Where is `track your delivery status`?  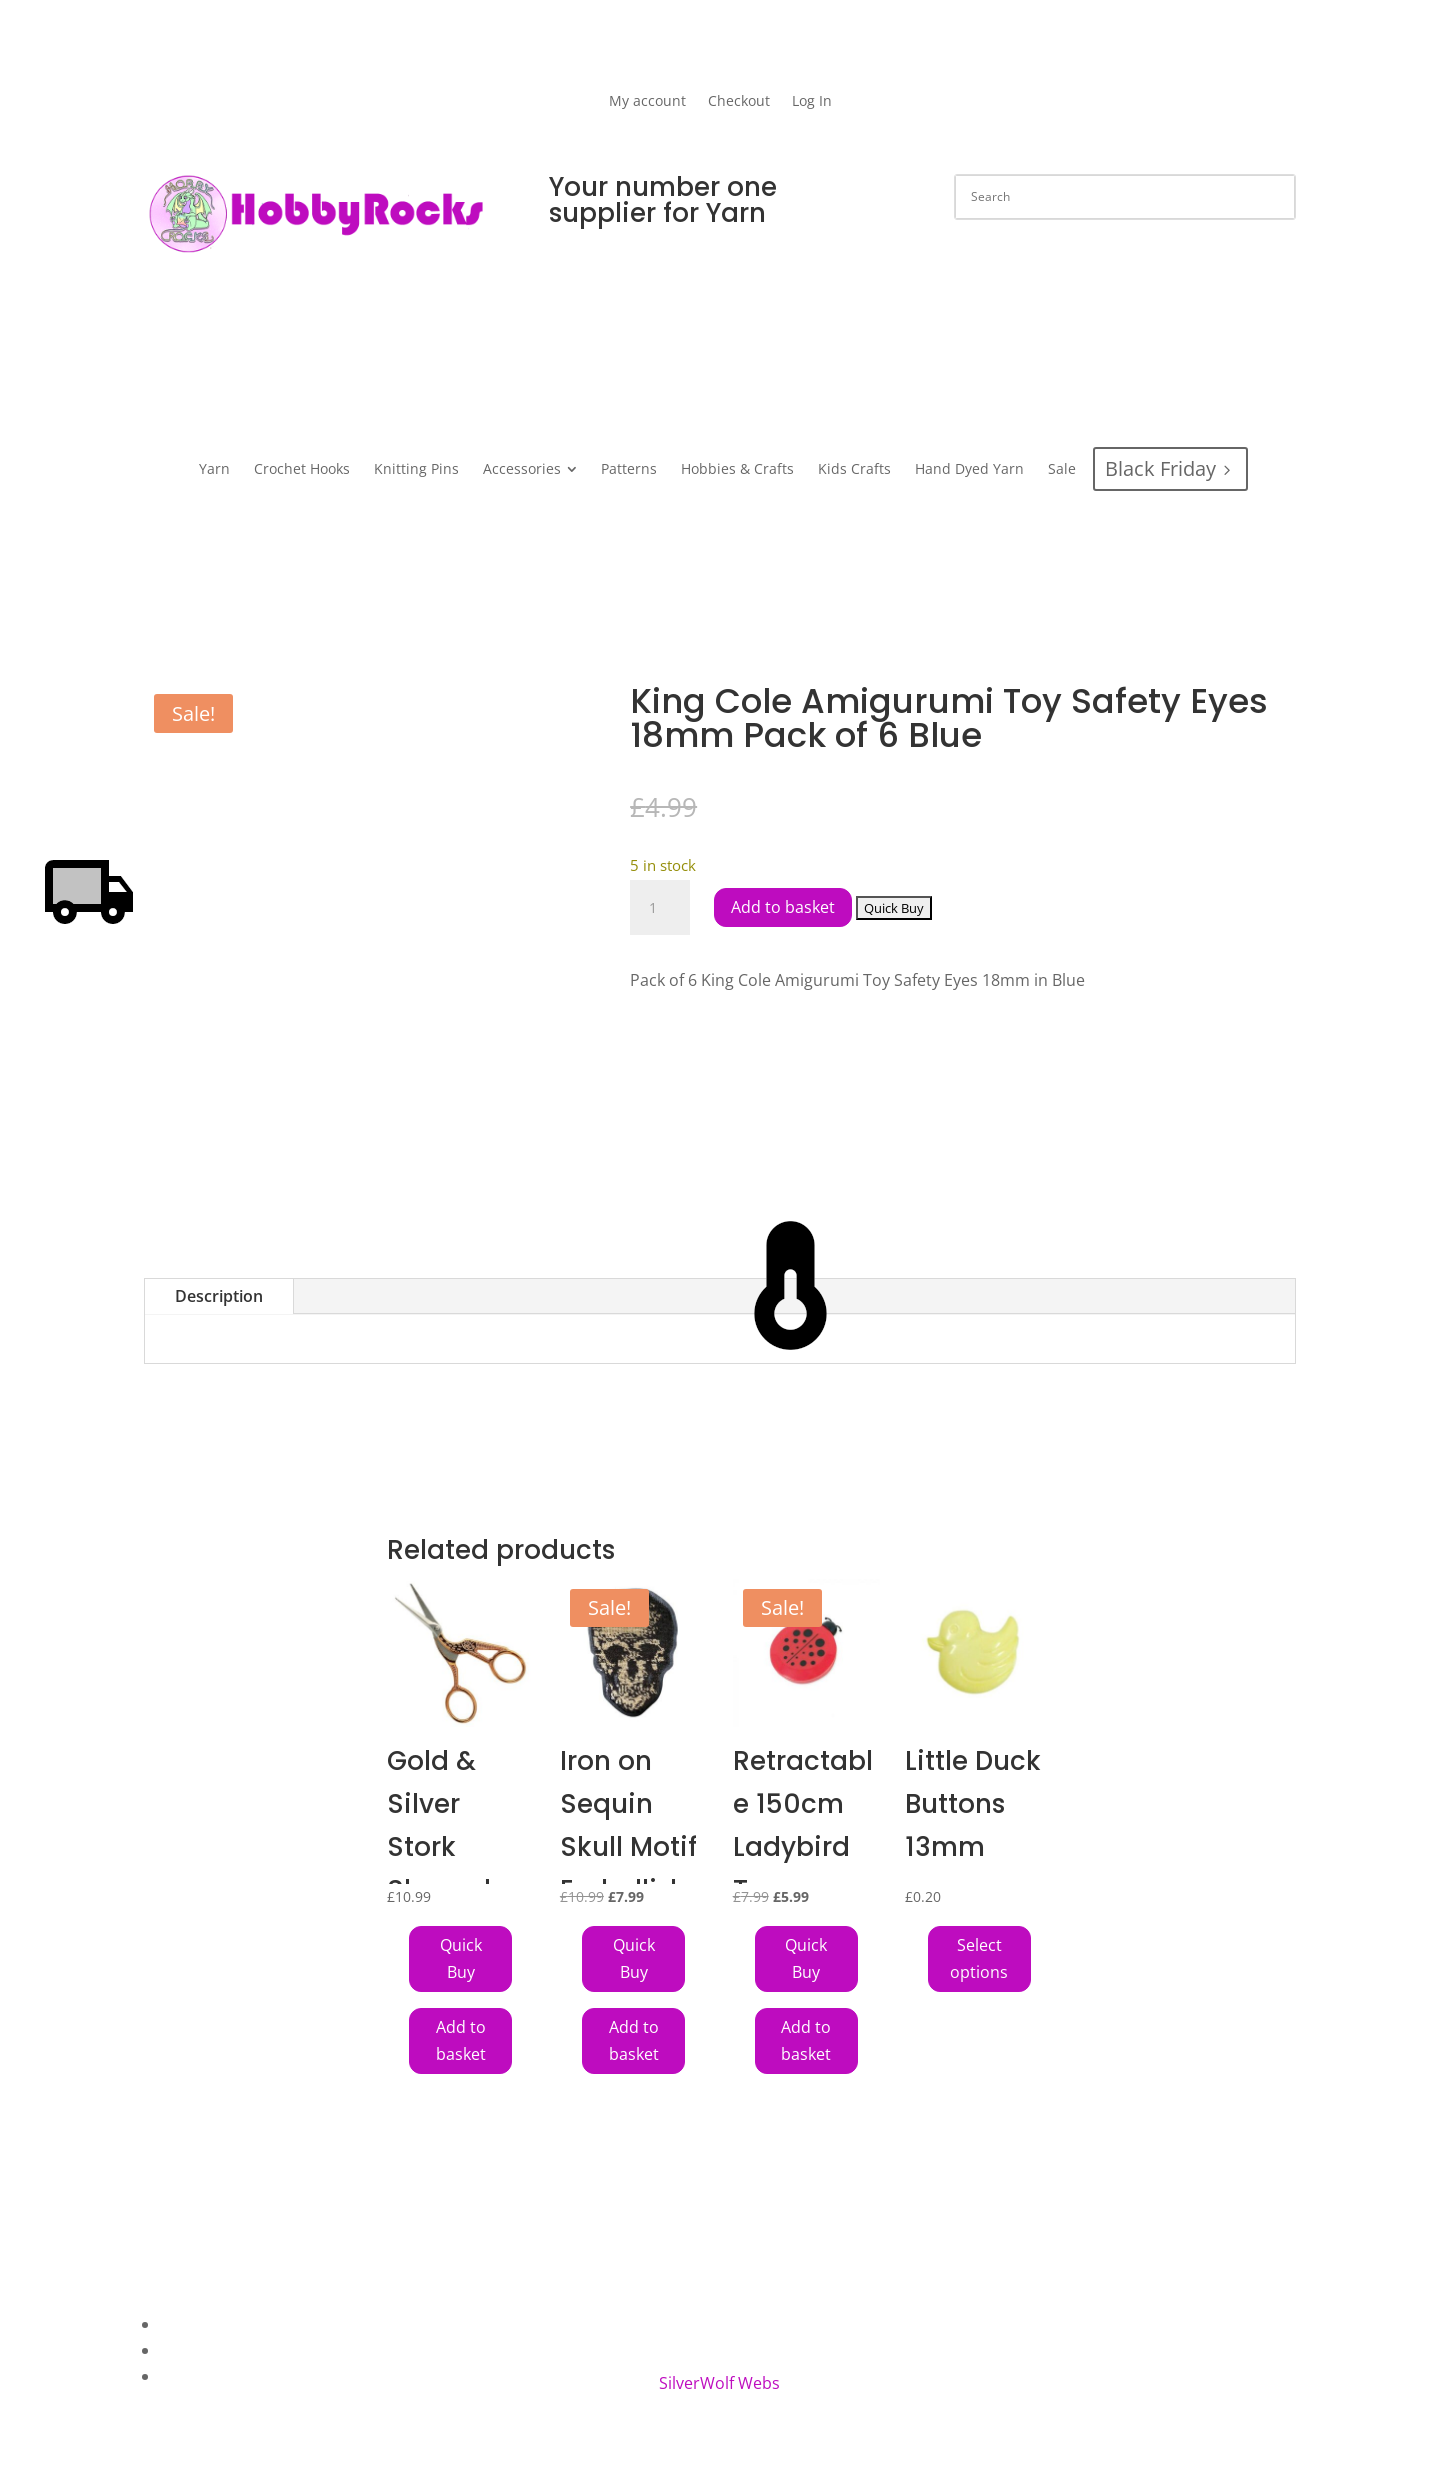 track your delivery status is located at coordinates (89, 892).